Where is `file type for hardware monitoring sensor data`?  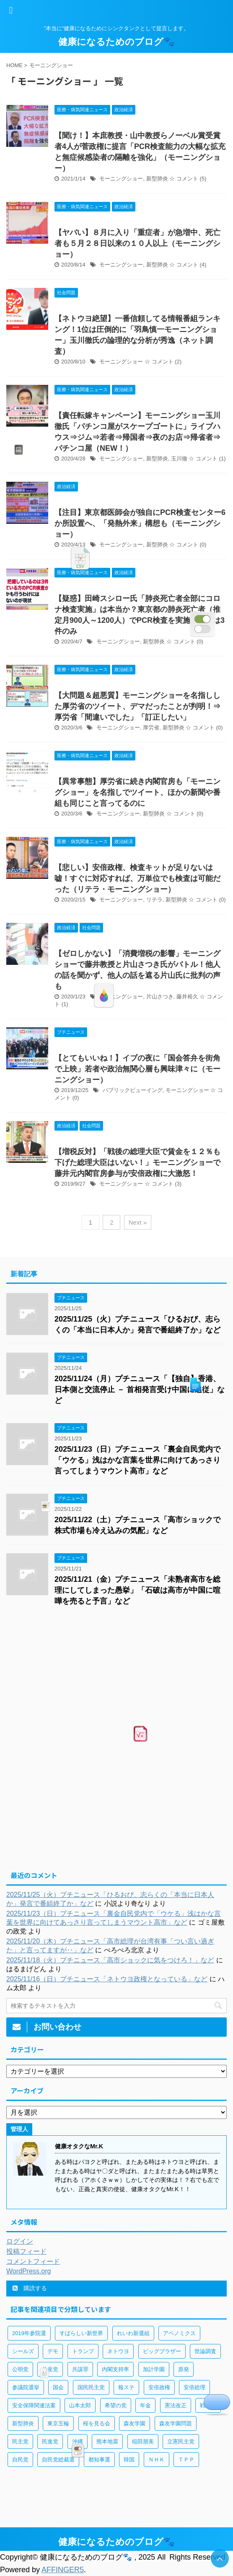
file type for hardware monitoring sensor data is located at coordinates (104, 995).